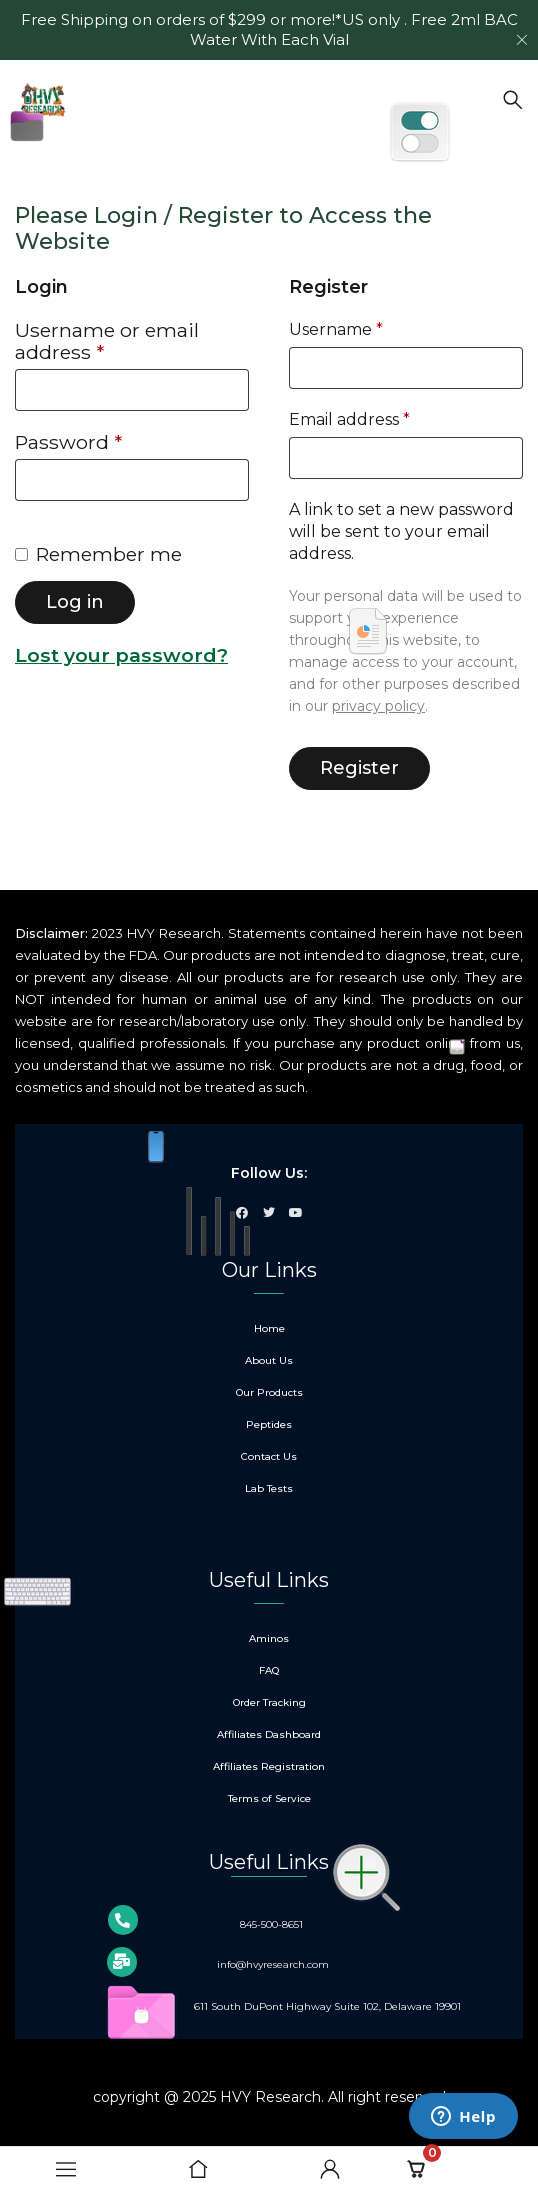  What do you see at coordinates (420, 132) in the screenshot?
I see `open system settings or preferences` at bounding box center [420, 132].